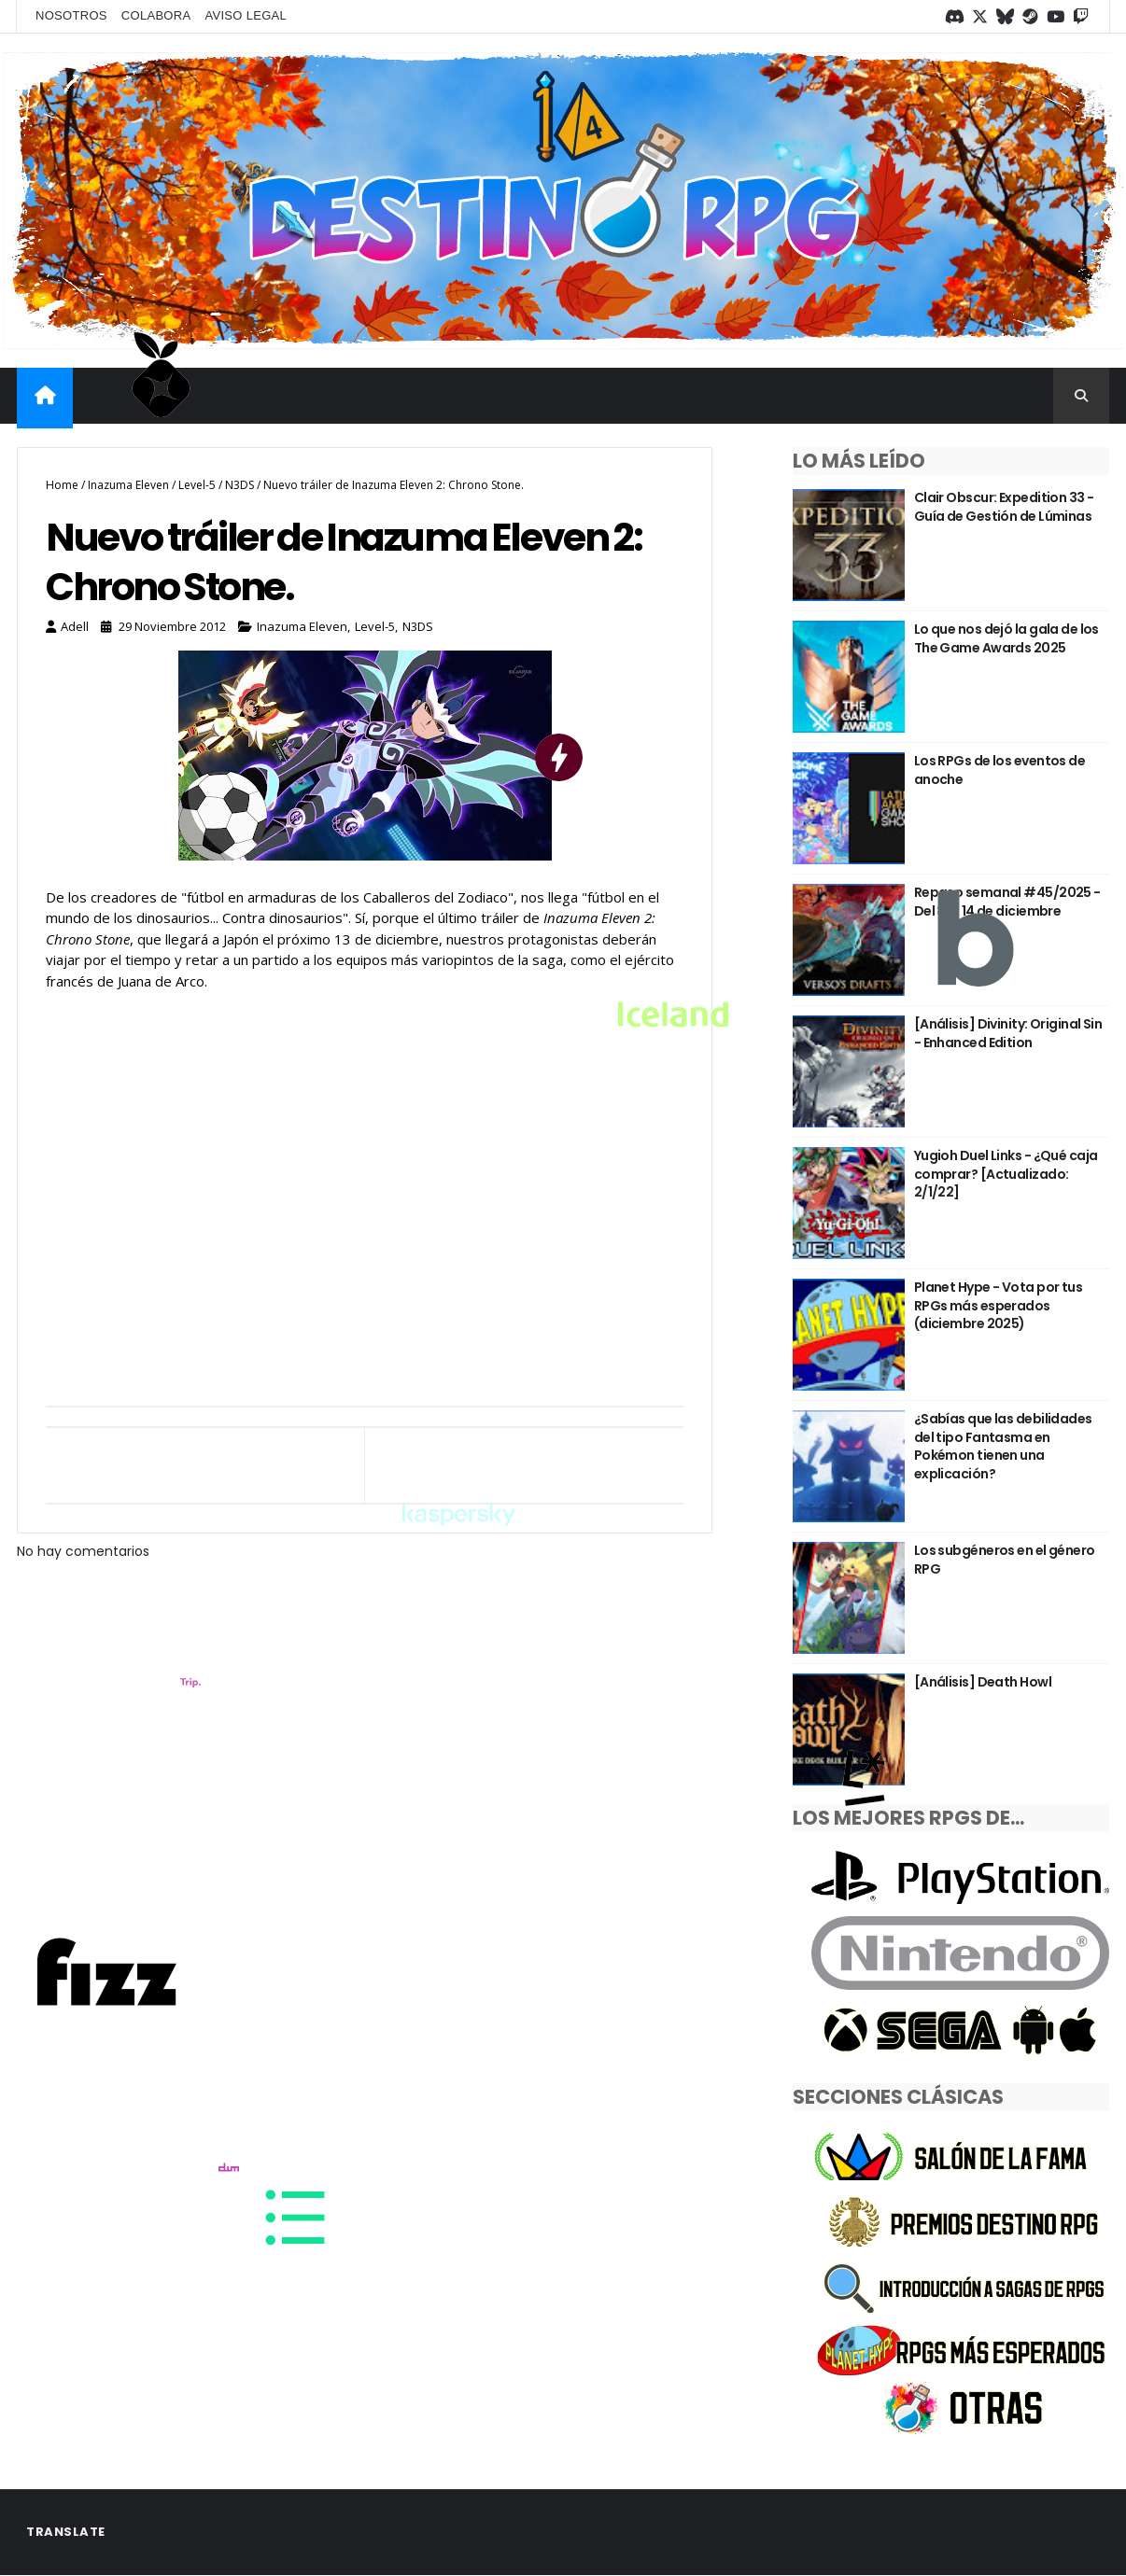 Image resolution: width=1126 pixels, height=2576 pixels. What do you see at coordinates (190, 1683) in the screenshot?
I see `open the Trip.com app` at bounding box center [190, 1683].